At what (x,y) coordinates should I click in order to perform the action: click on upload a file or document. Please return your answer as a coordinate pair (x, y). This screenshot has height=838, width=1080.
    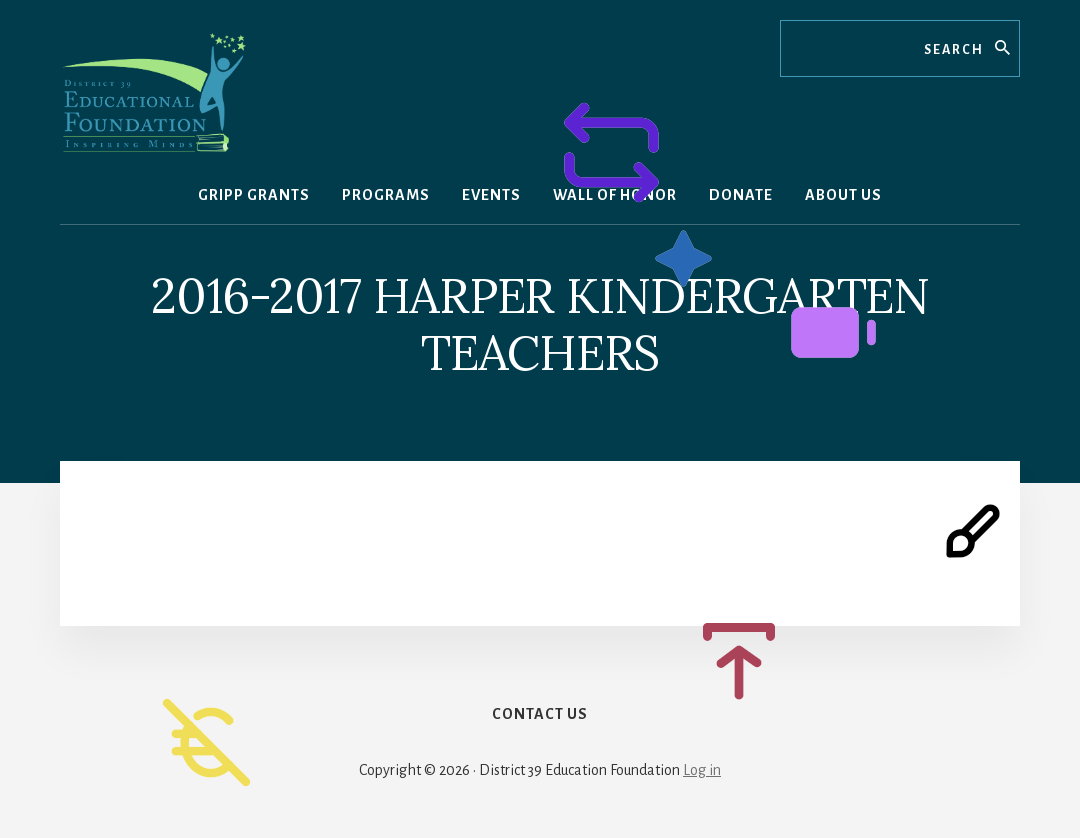
    Looking at the image, I should click on (739, 659).